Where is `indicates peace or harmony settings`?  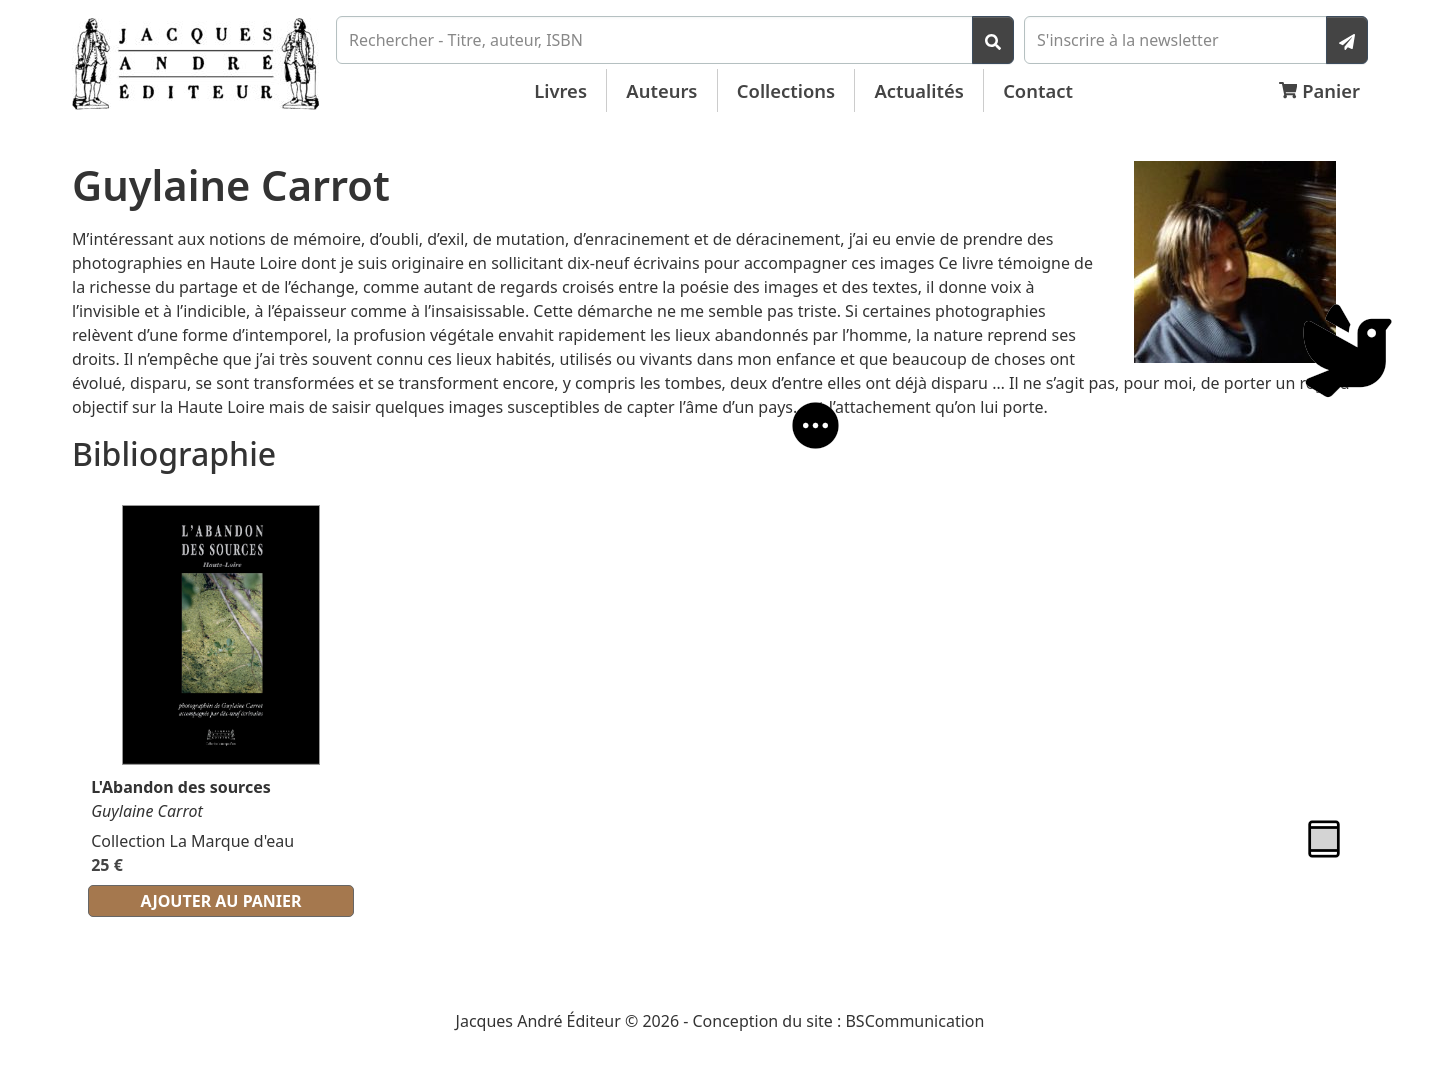 indicates peace or harmony settings is located at coordinates (1346, 353).